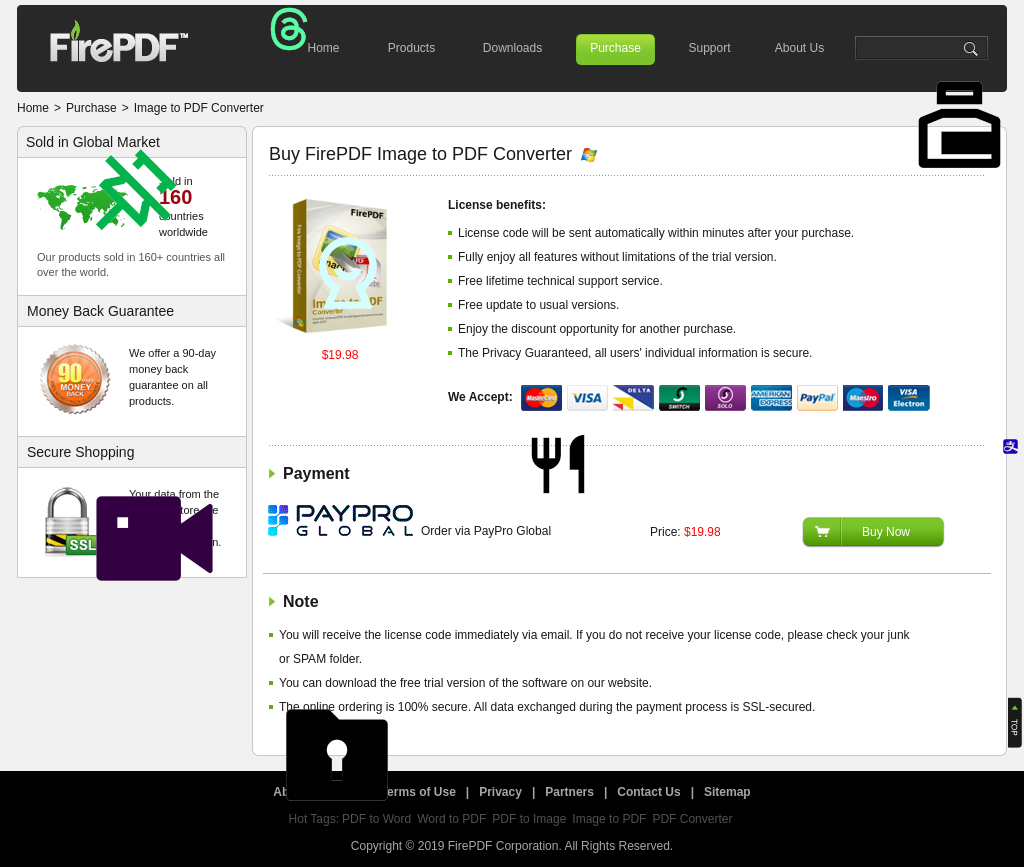  What do you see at coordinates (348, 273) in the screenshot?
I see `view user profile` at bounding box center [348, 273].